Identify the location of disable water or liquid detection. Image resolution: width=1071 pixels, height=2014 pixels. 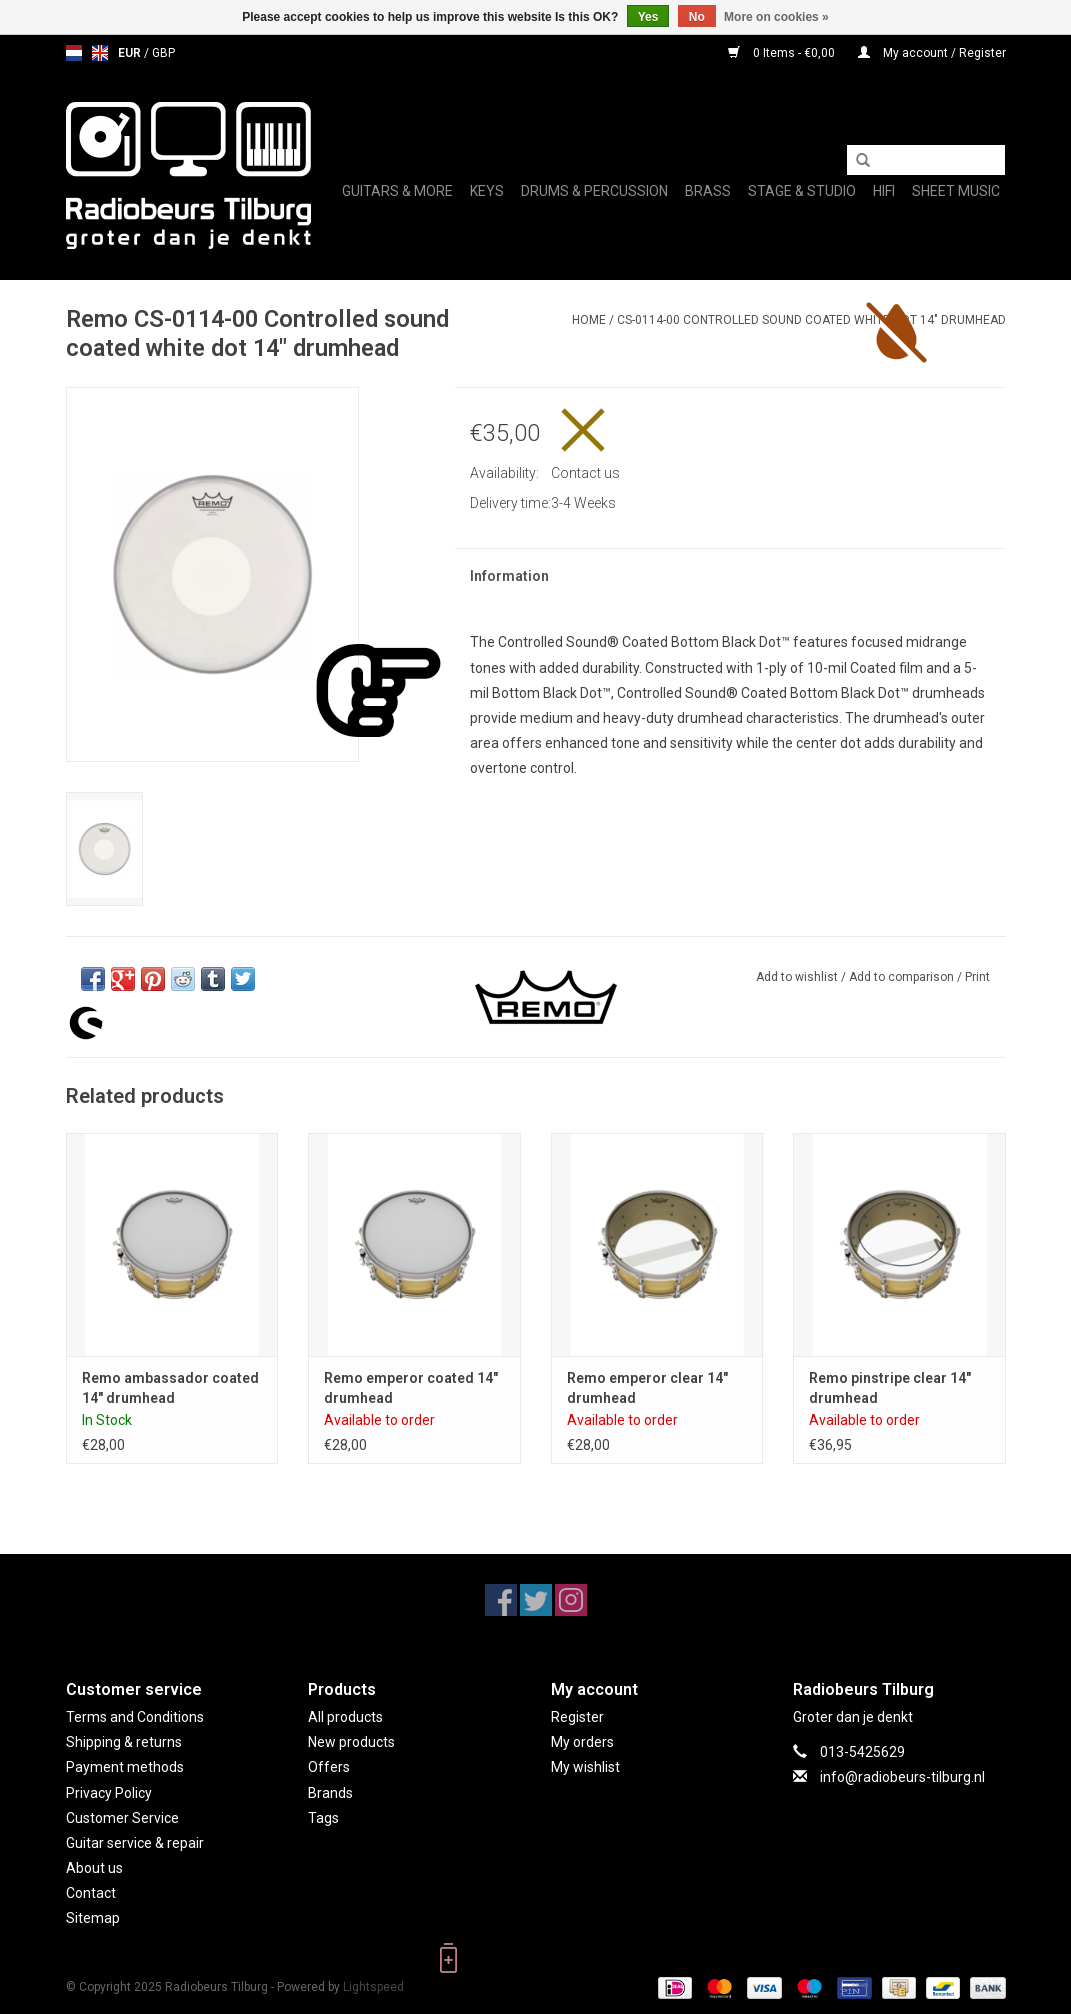
(896, 332).